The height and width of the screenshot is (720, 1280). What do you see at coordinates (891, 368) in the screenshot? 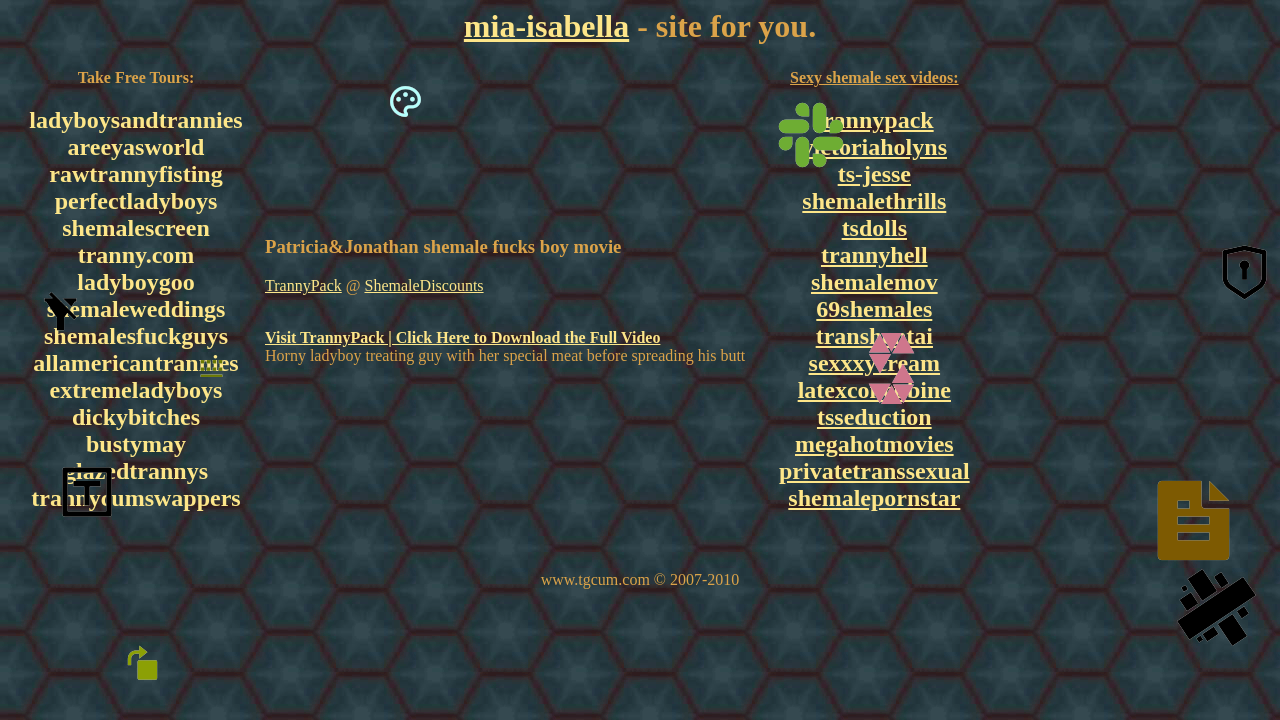
I see `link to Solidity smart contract documentation` at bounding box center [891, 368].